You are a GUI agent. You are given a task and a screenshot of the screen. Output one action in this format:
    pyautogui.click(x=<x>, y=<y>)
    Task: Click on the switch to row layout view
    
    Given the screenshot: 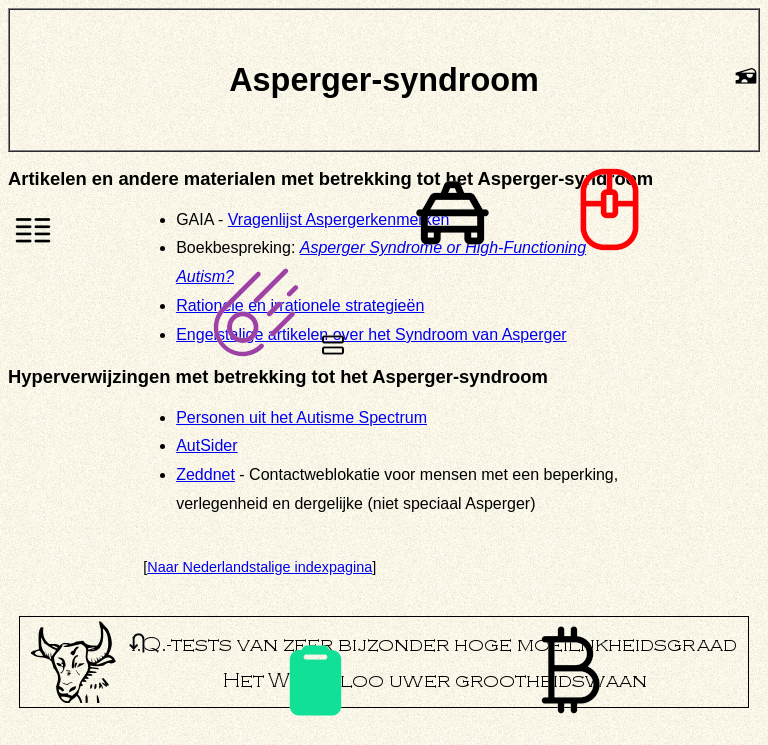 What is the action you would take?
    pyautogui.click(x=333, y=345)
    